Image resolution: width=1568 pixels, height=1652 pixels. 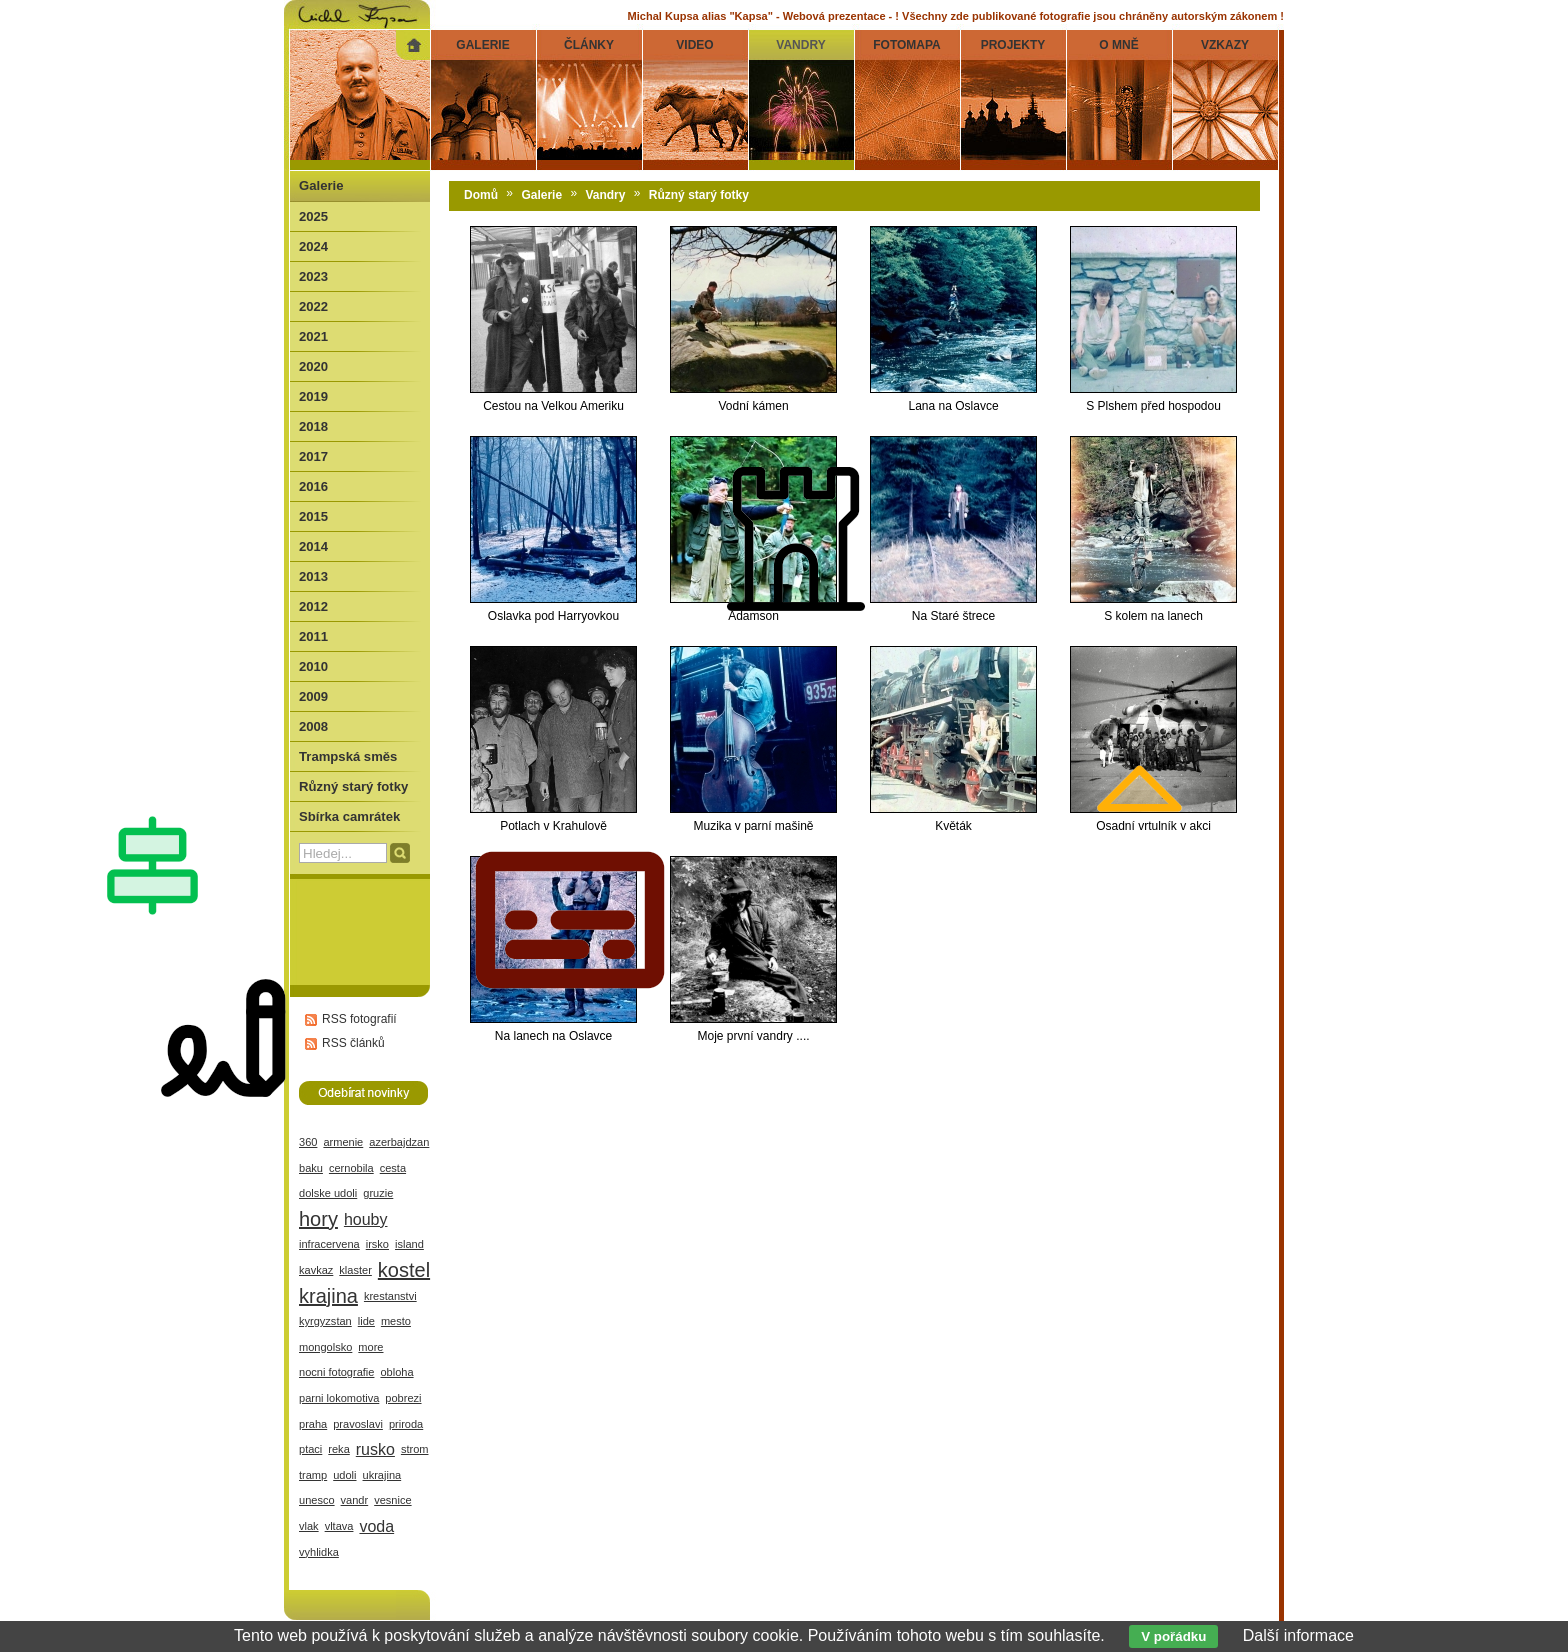 What do you see at coordinates (1139, 792) in the screenshot?
I see `collapse an expanded section` at bounding box center [1139, 792].